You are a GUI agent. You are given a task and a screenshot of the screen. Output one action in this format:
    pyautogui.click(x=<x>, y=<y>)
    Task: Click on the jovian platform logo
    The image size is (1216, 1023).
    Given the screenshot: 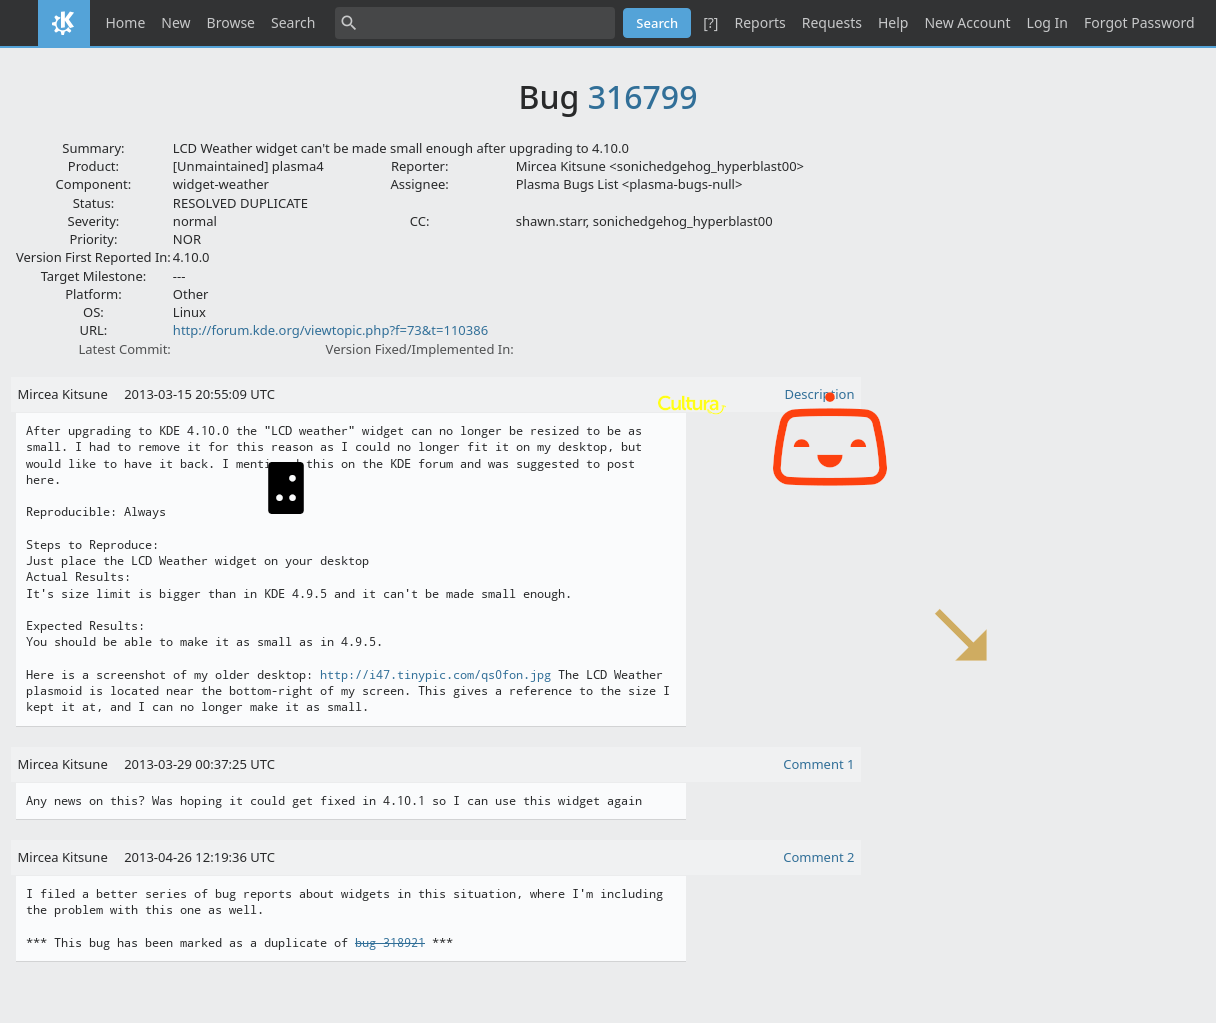 What is the action you would take?
    pyautogui.click(x=286, y=488)
    